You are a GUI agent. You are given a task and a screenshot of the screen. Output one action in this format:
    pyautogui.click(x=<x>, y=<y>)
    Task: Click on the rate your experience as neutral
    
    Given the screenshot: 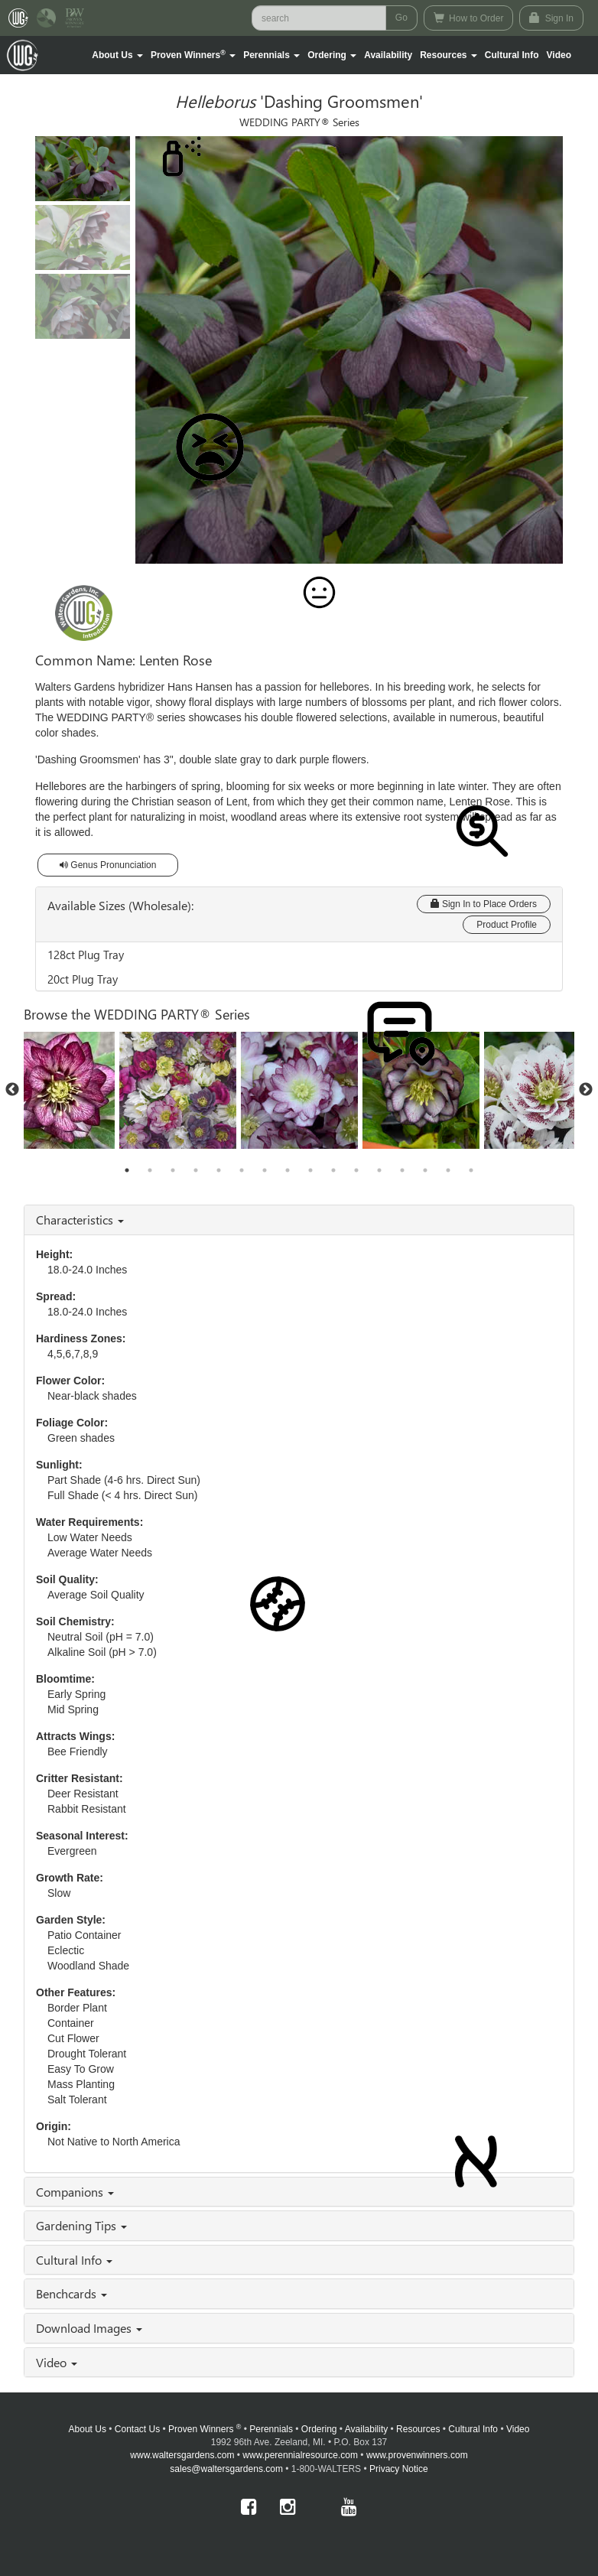 What is the action you would take?
    pyautogui.click(x=319, y=592)
    